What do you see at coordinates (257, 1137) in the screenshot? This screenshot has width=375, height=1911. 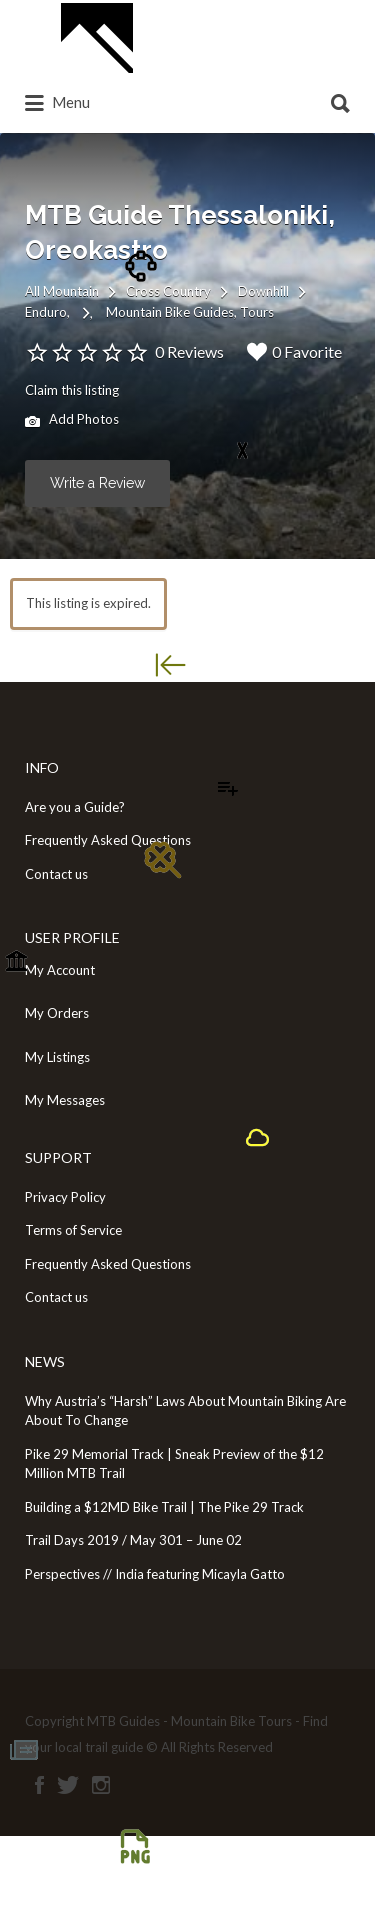 I see `cloud storage or sync status` at bounding box center [257, 1137].